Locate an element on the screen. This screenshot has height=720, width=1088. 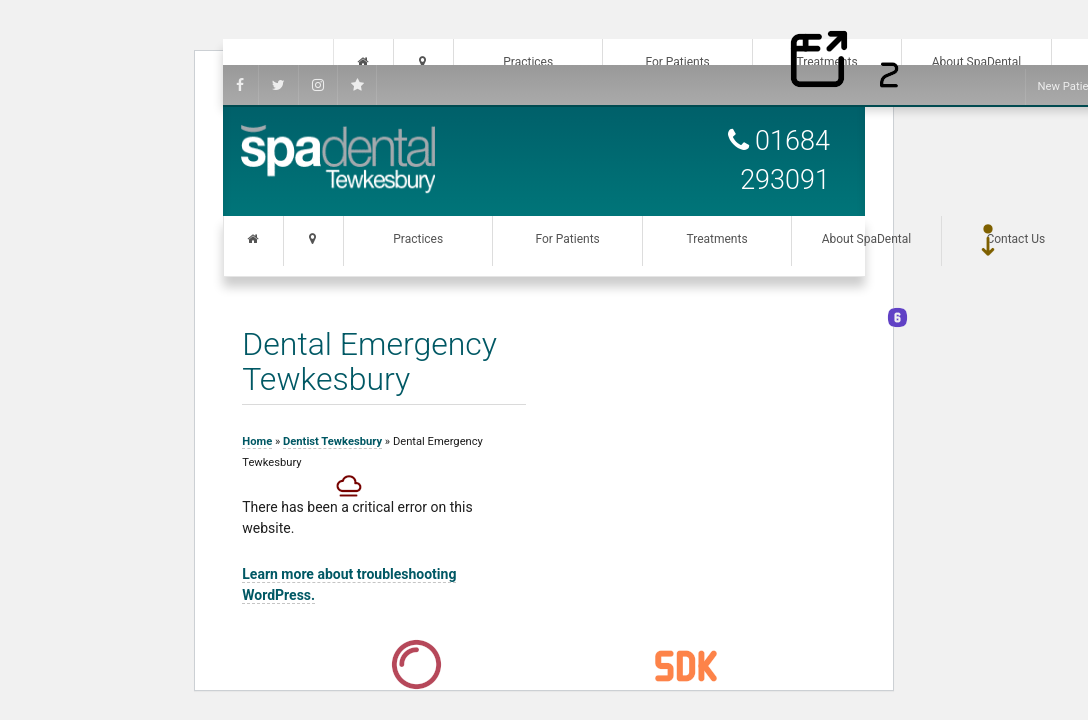
move item down in a list is located at coordinates (988, 240).